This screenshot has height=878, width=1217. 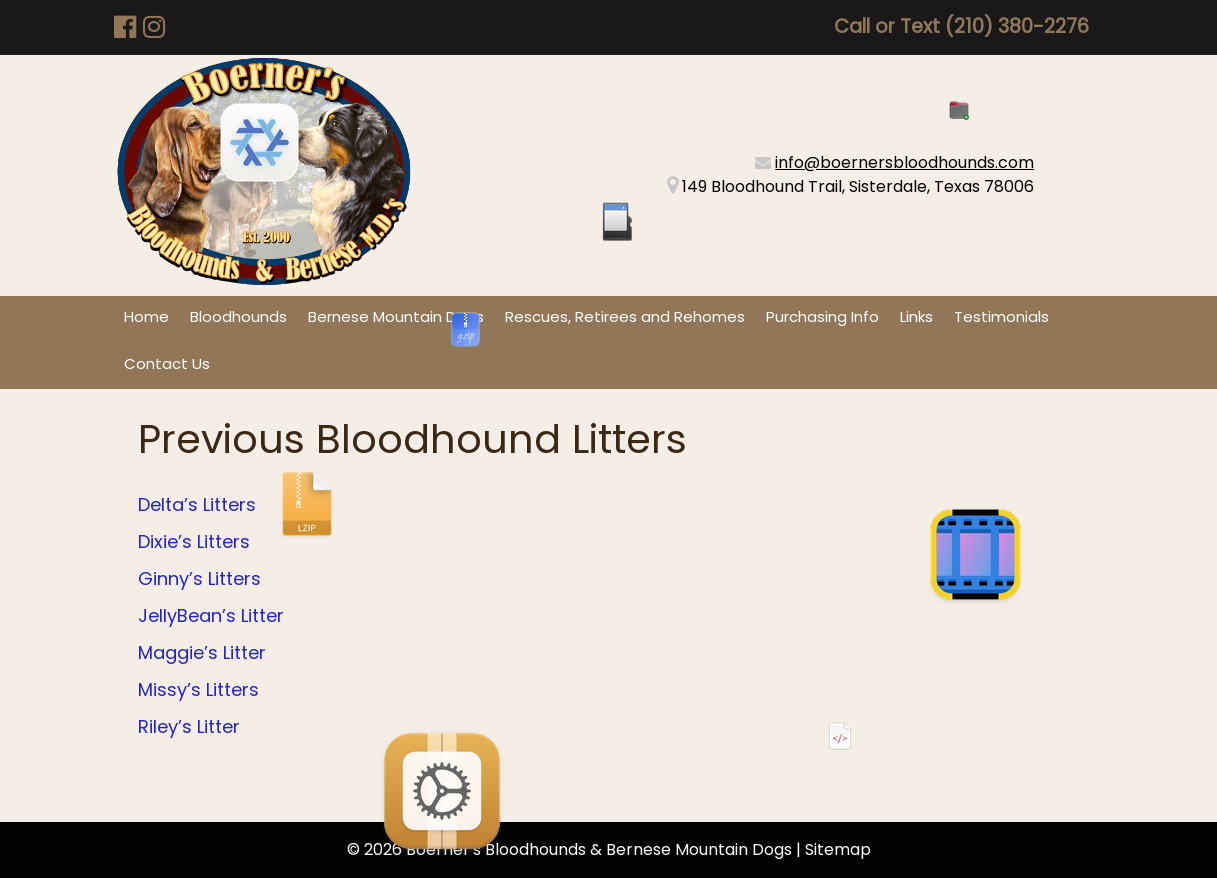 I want to click on an lzip compressed archive file, so click(x=307, y=505).